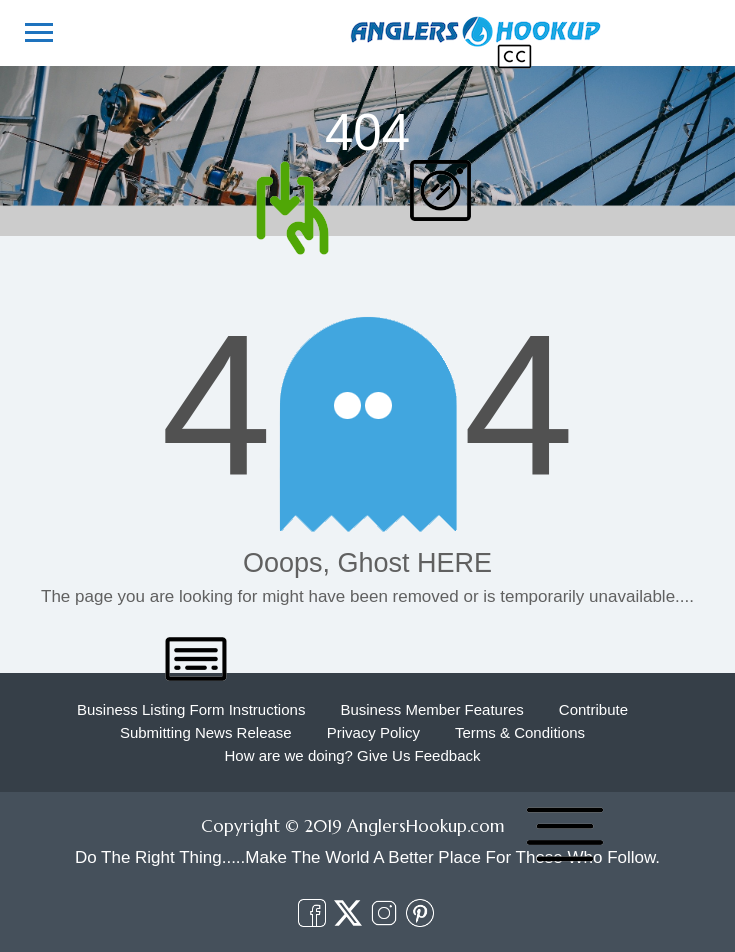  I want to click on access laundry or appliance controls, so click(440, 190).